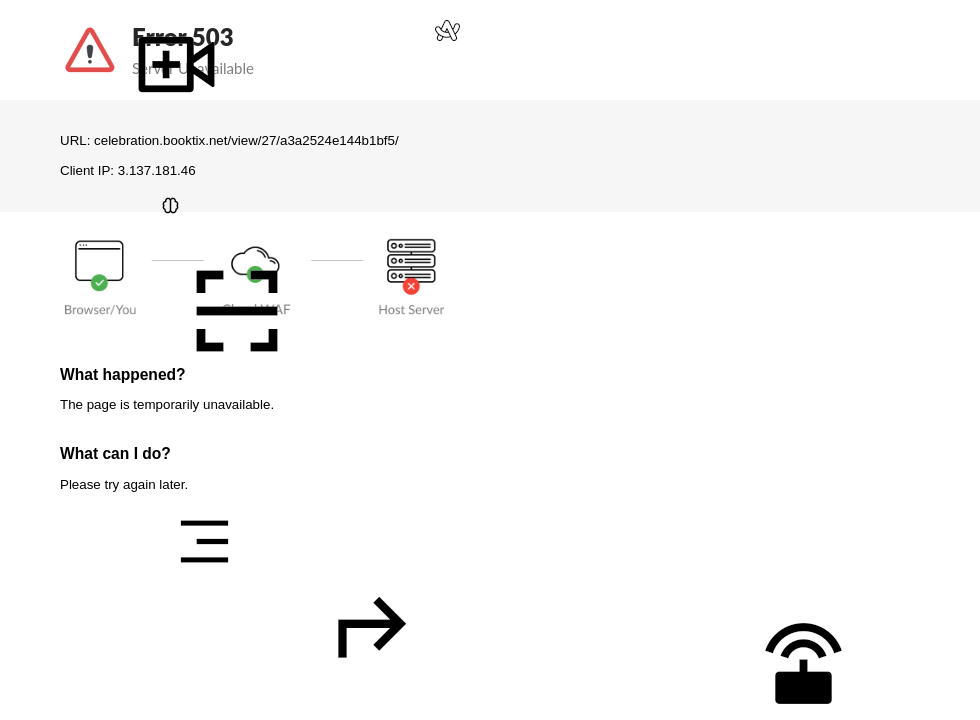 This screenshot has height=720, width=980. Describe the element at coordinates (803, 663) in the screenshot. I see `access router or network settings` at that location.